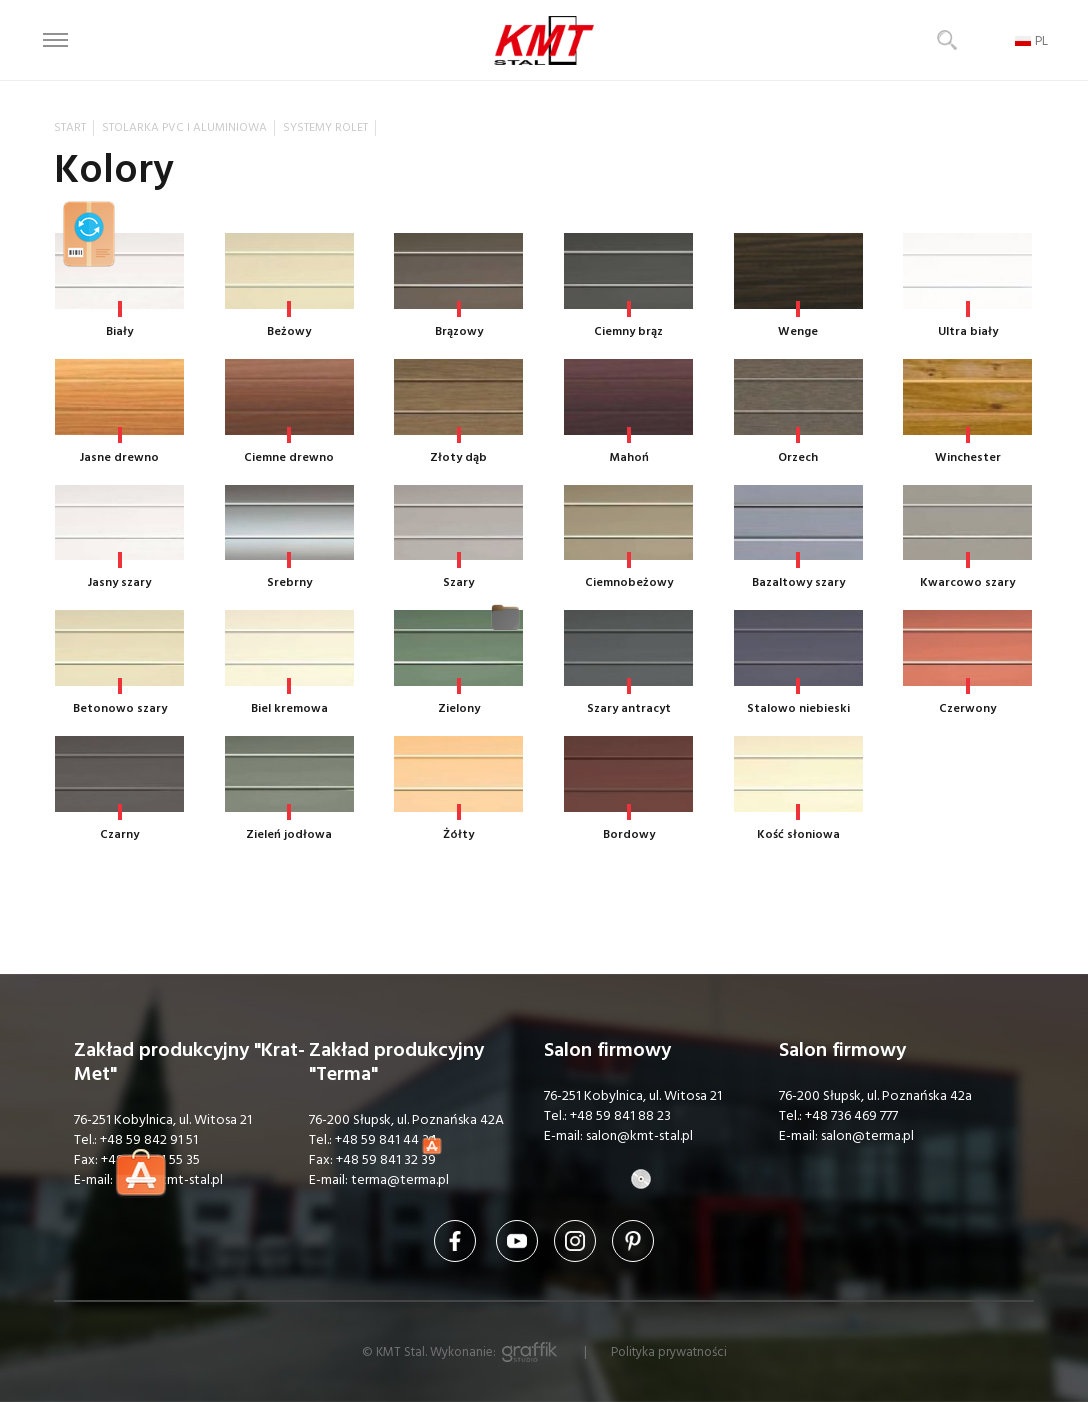  Describe the element at coordinates (432, 1146) in the screenshot. I see `open the software center to browse and install applications` at that location.